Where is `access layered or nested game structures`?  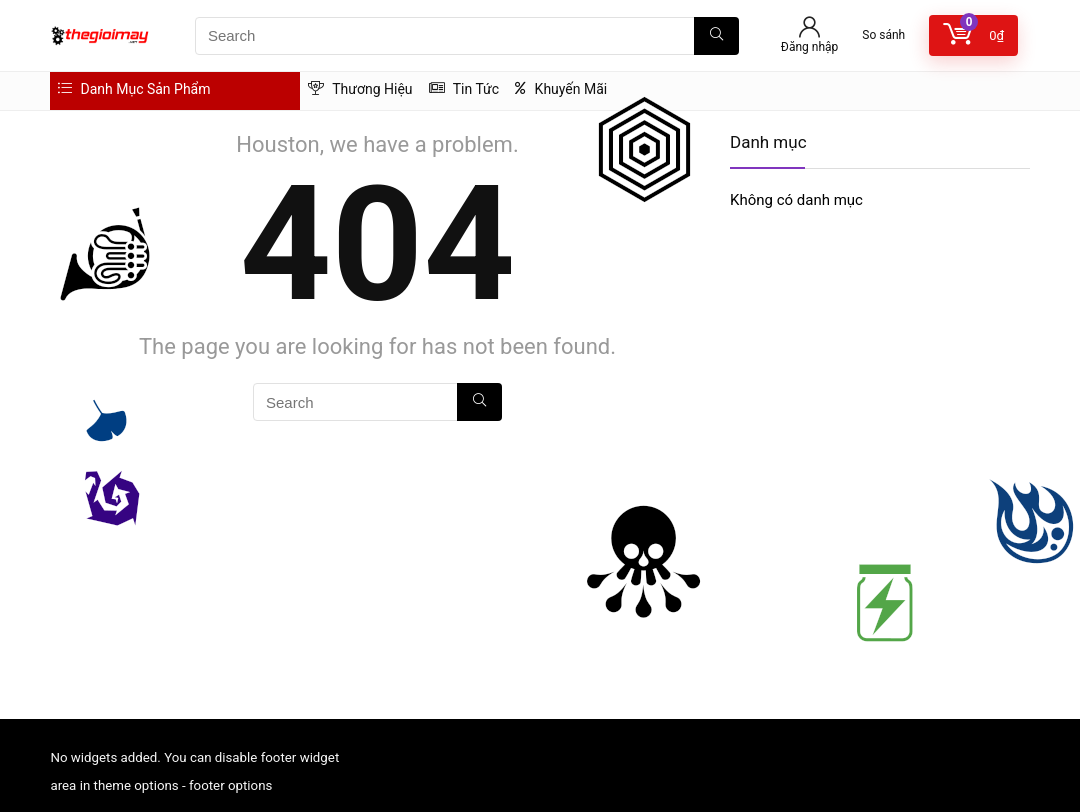
access layered or nested game structures is located at coordinates (644, 149).